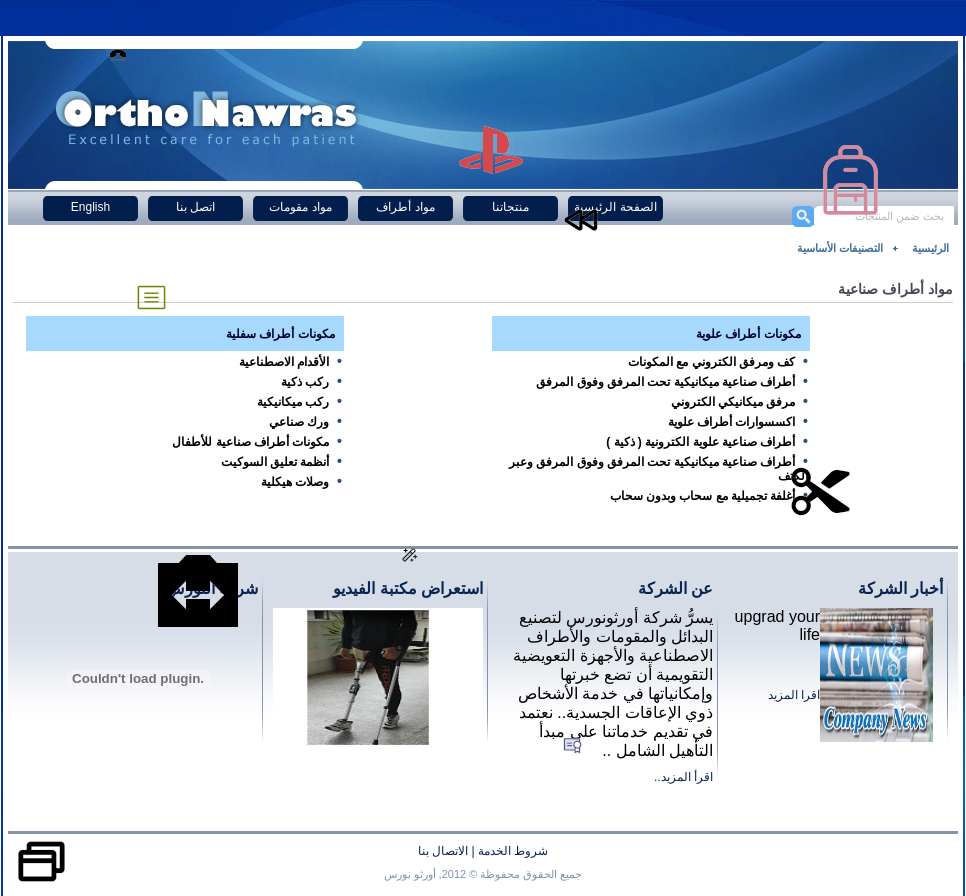 This screenshot has width=966, height=896. Describe the element at coordinates (41, 861) in the screenshot. I see `view open browser windows` at that location.